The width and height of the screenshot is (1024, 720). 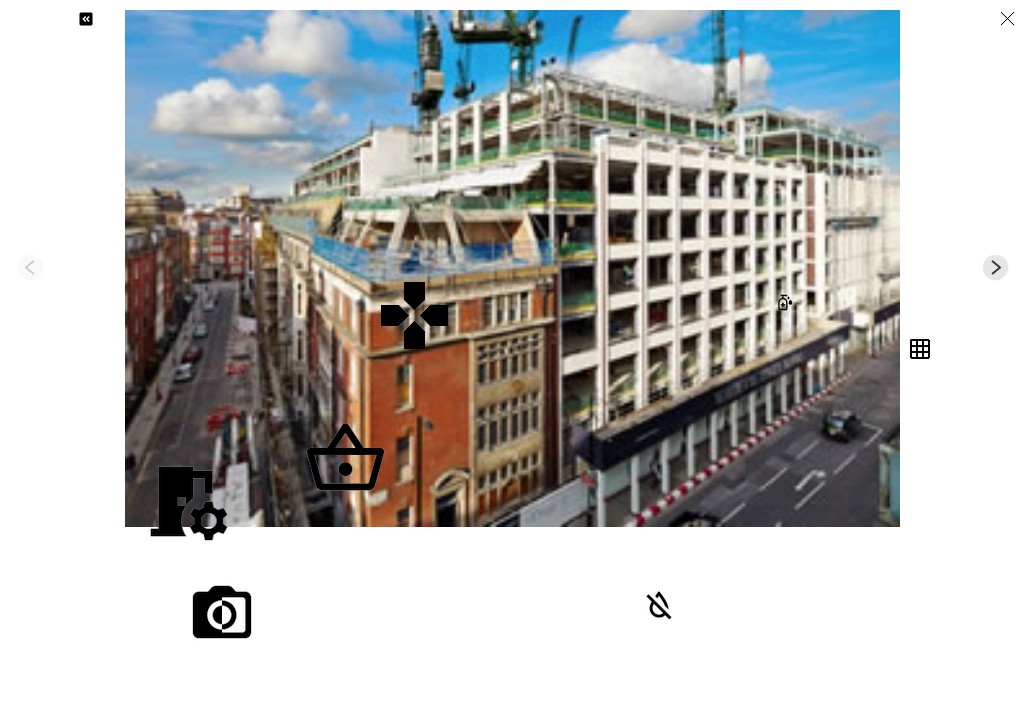 What do you see at coordinates (345, 458) in the screenshot?
I see `view your shopping basket` at bounding box center [345, 458].